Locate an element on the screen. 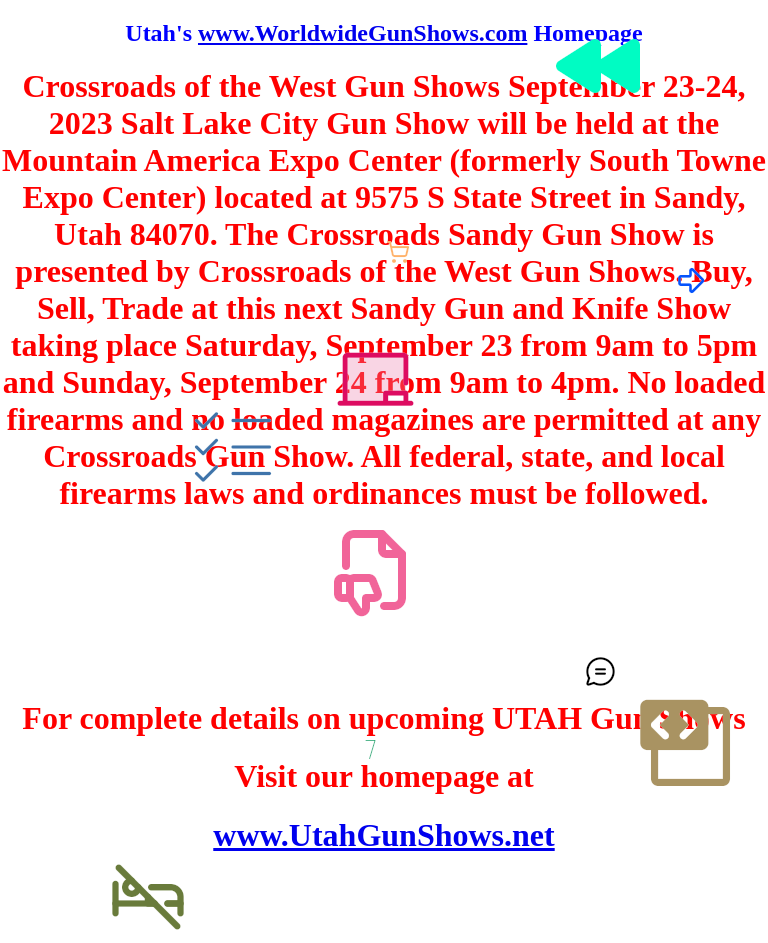 This screenshot has width=768, height=943. view completed tasks or checklist is located at coordinates (233, 447).